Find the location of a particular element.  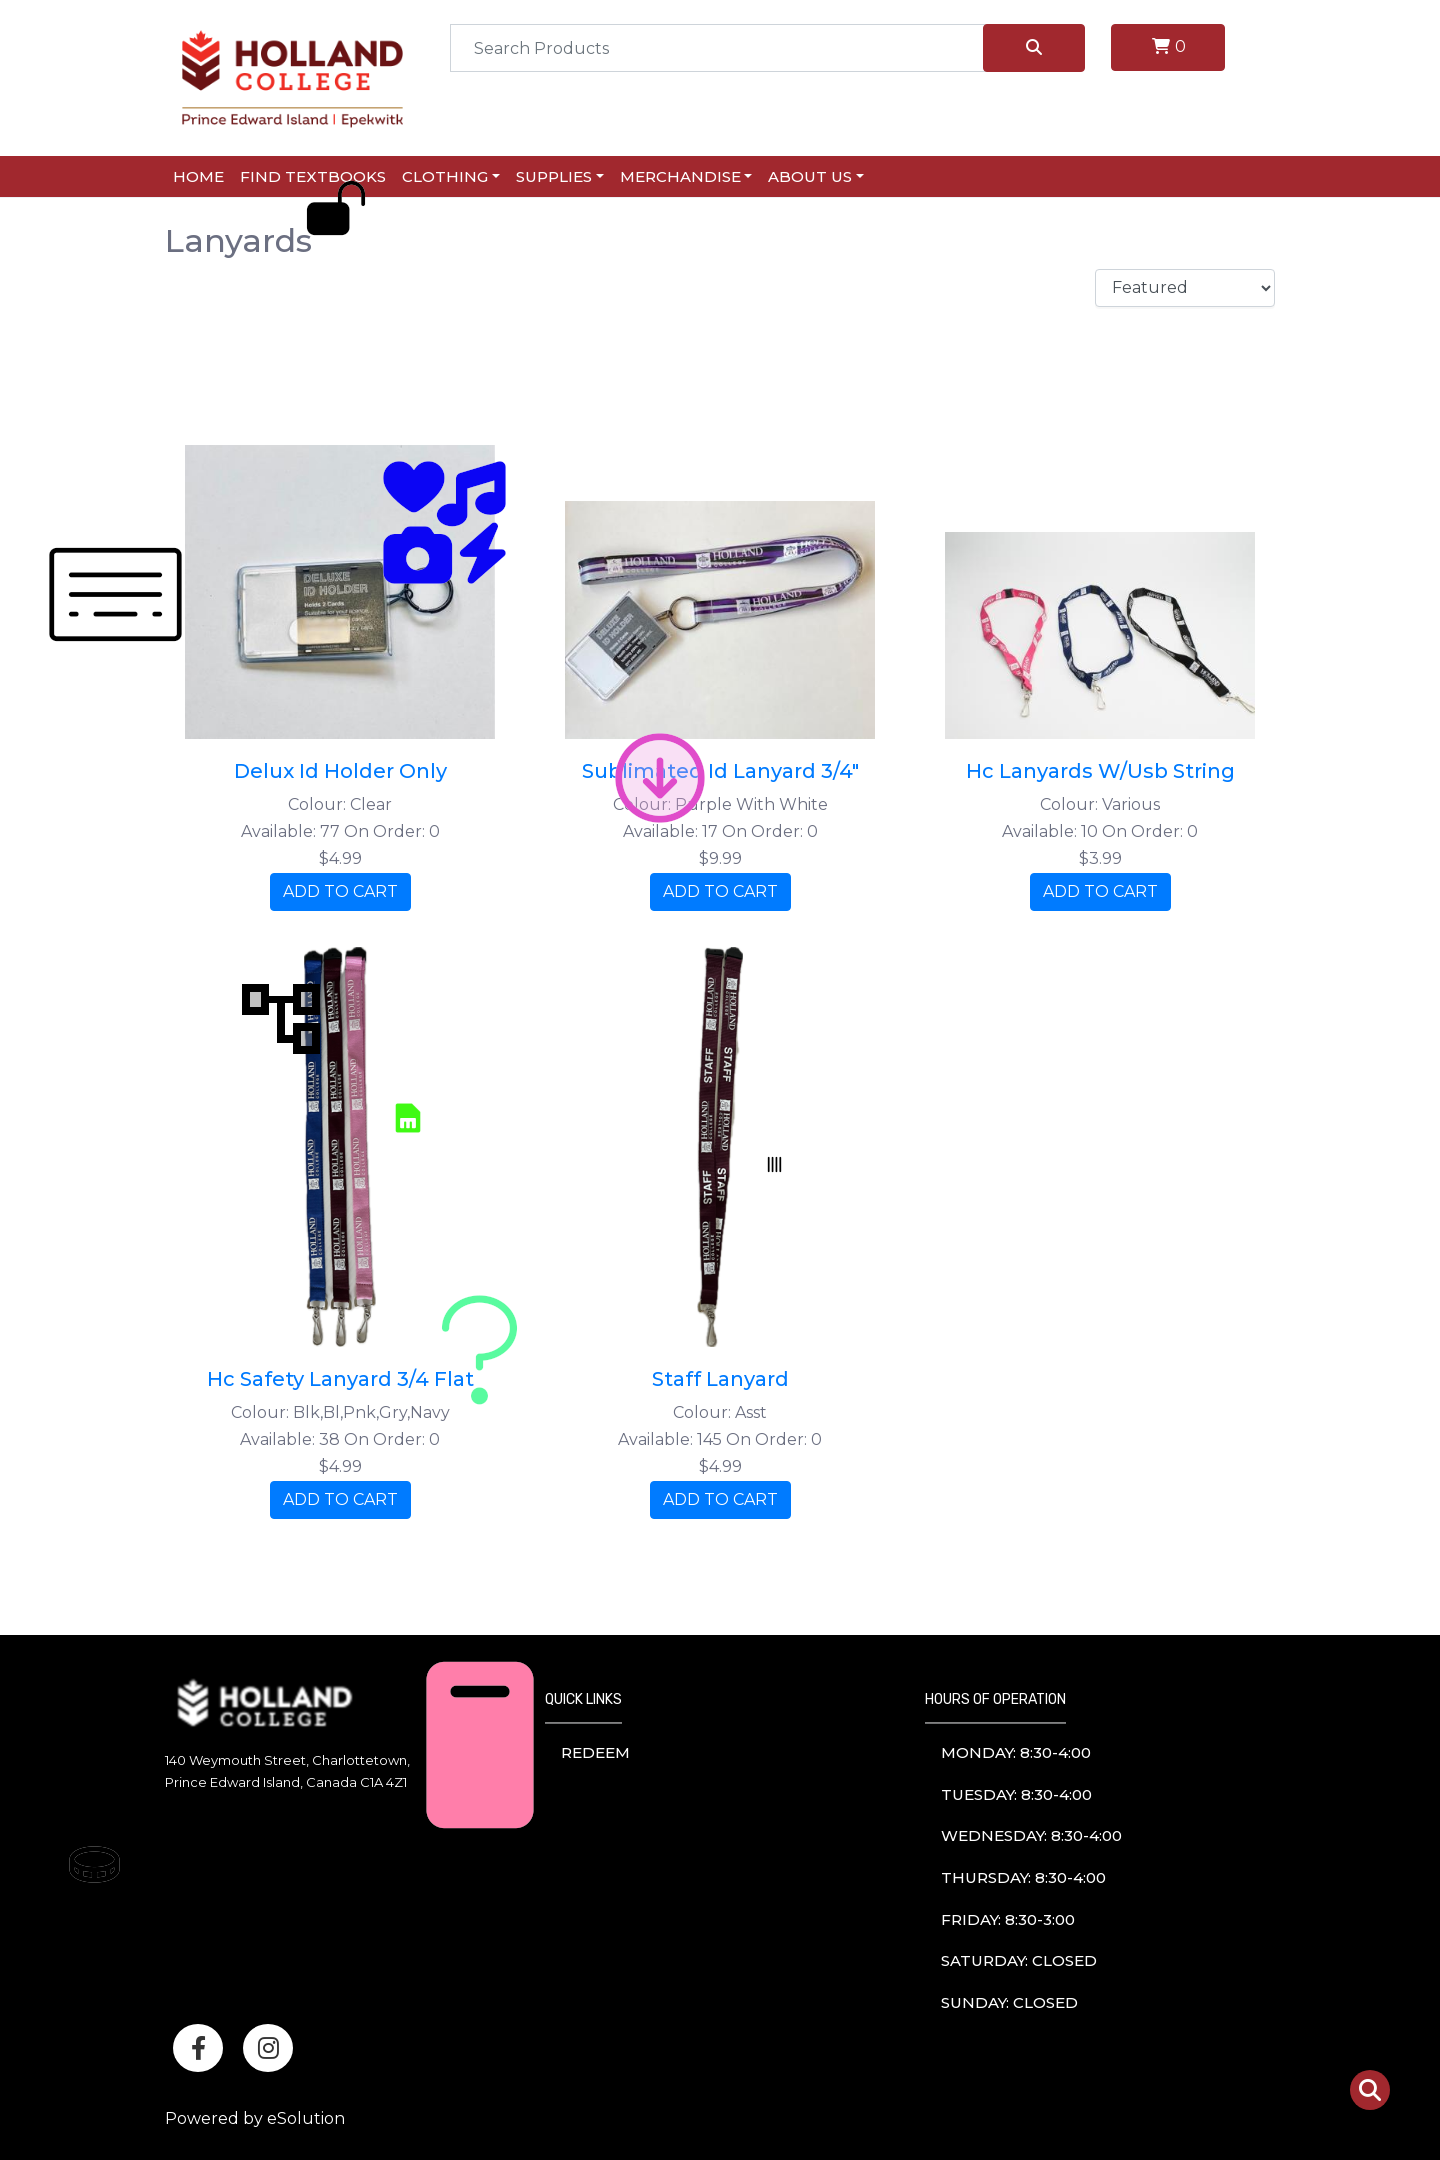

view organizational hierarchy or structure is located at coordinates (281, 1019).